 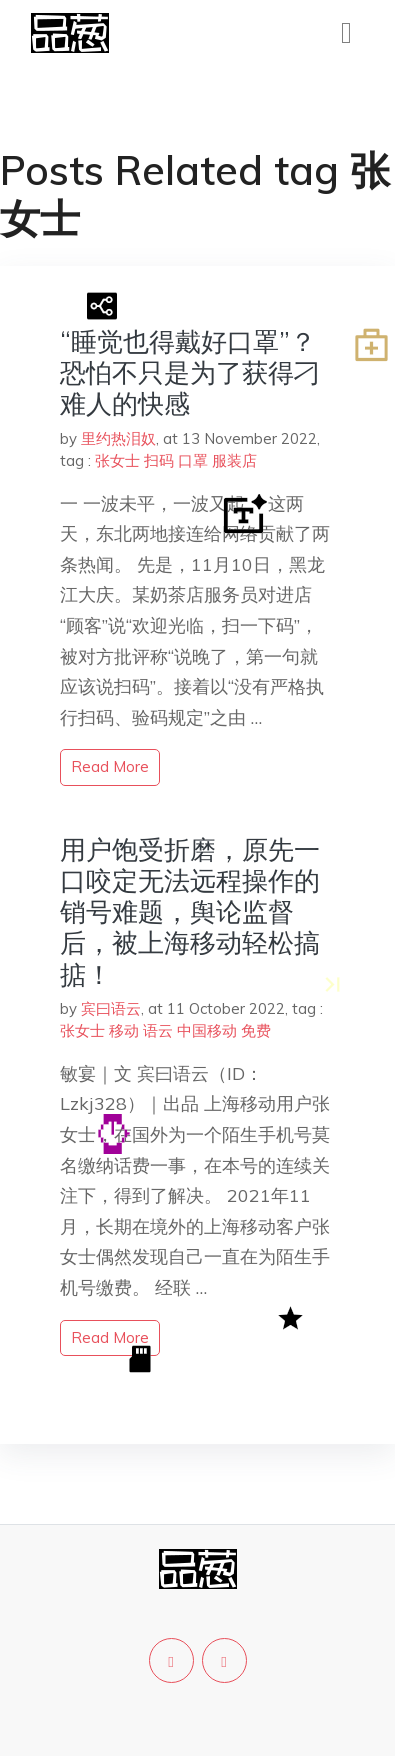 I want to click on access external storage settings, so click(x=140, y=1359).